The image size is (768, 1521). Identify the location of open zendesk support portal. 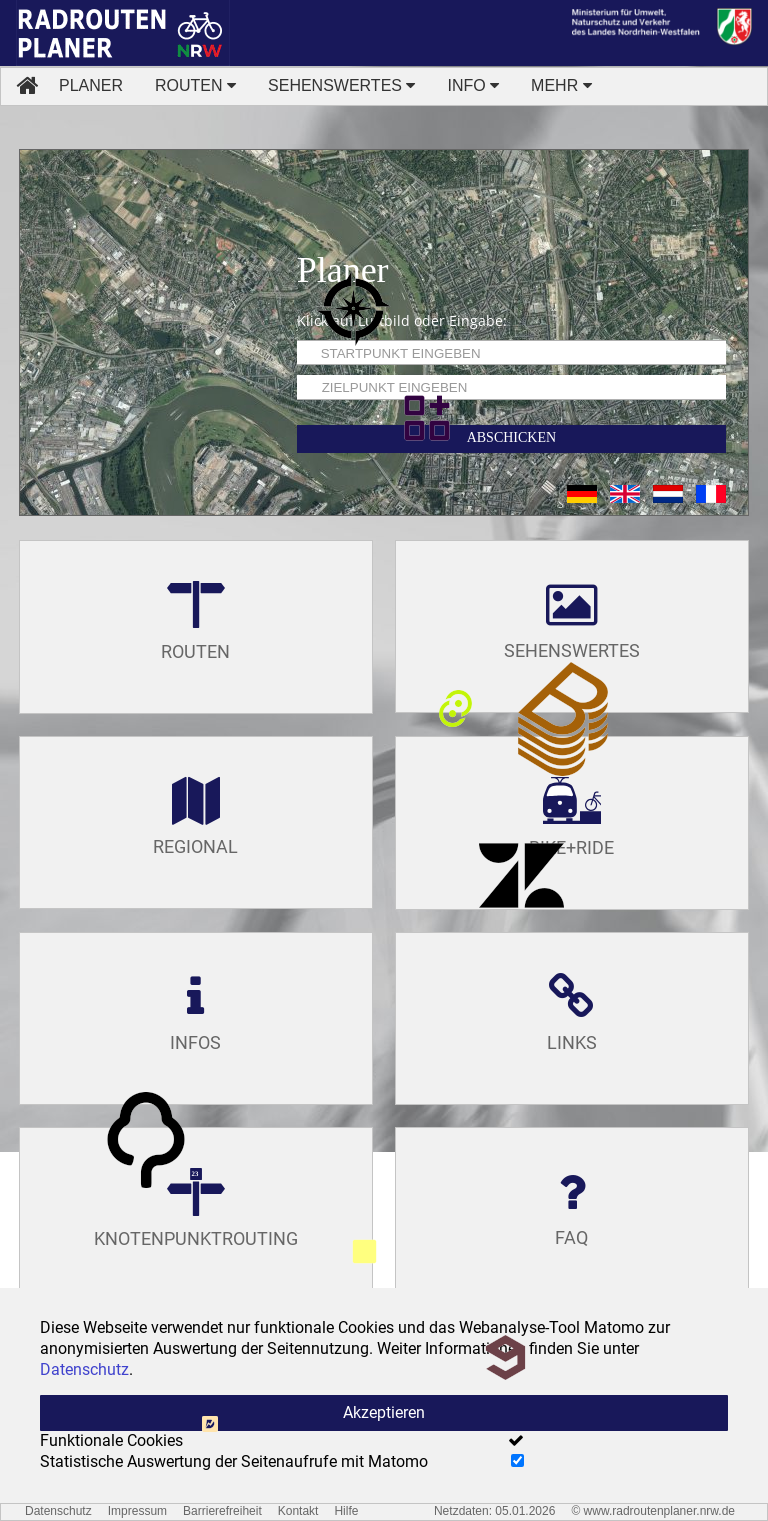
(521, 875).